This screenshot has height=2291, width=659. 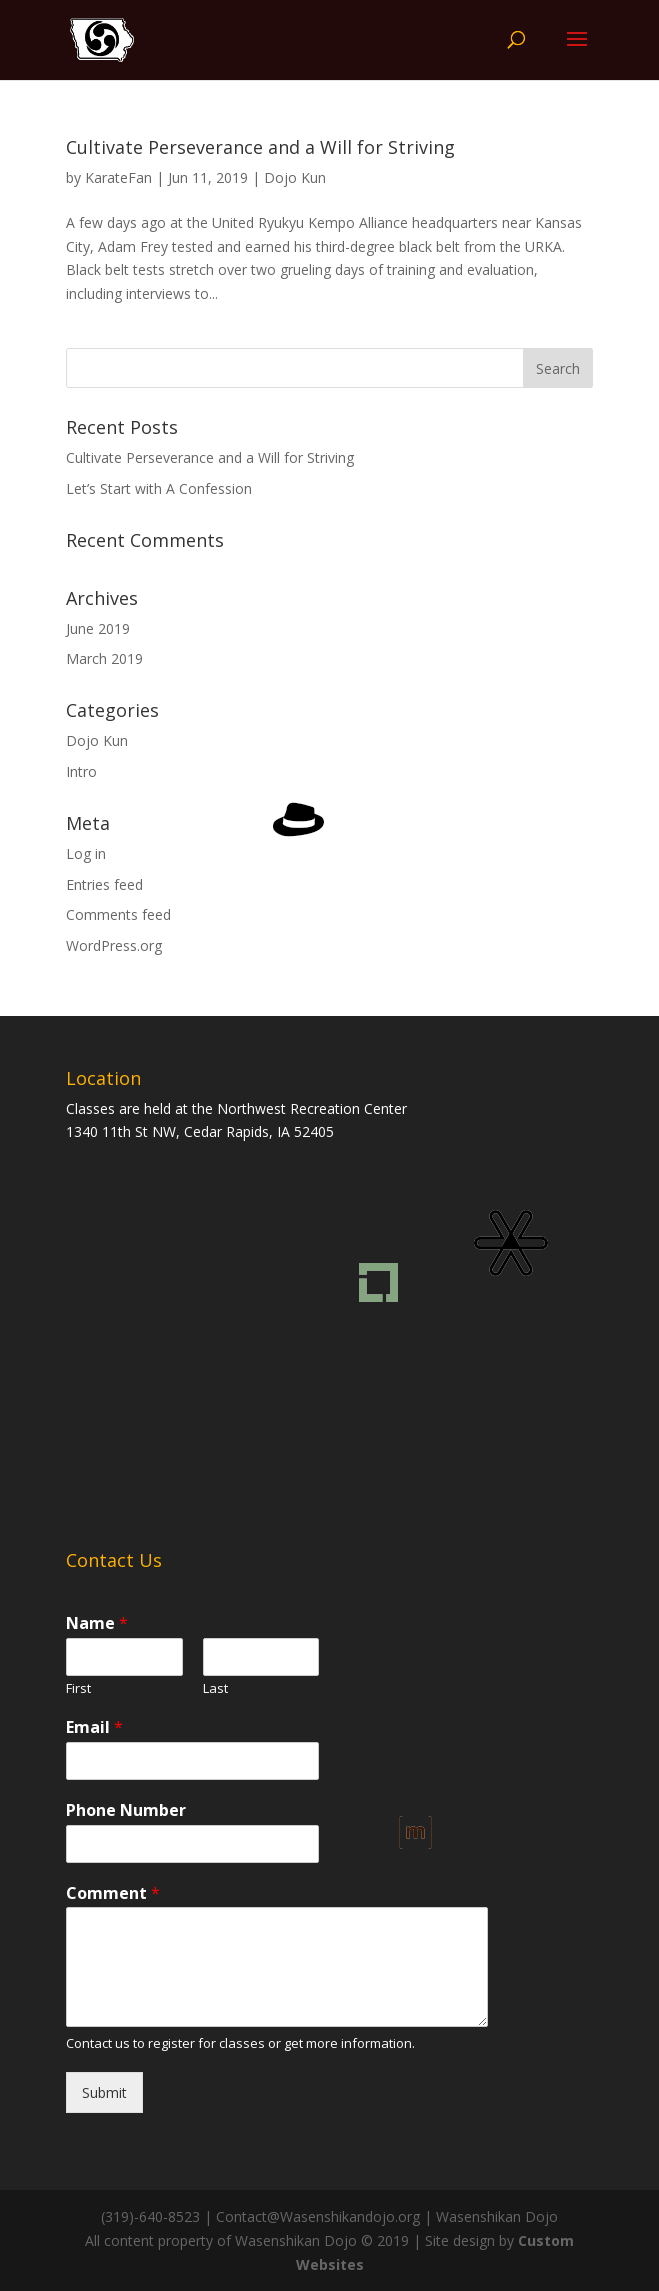 I want to click on open matrix messaging app, so click(x=415, y=1832).